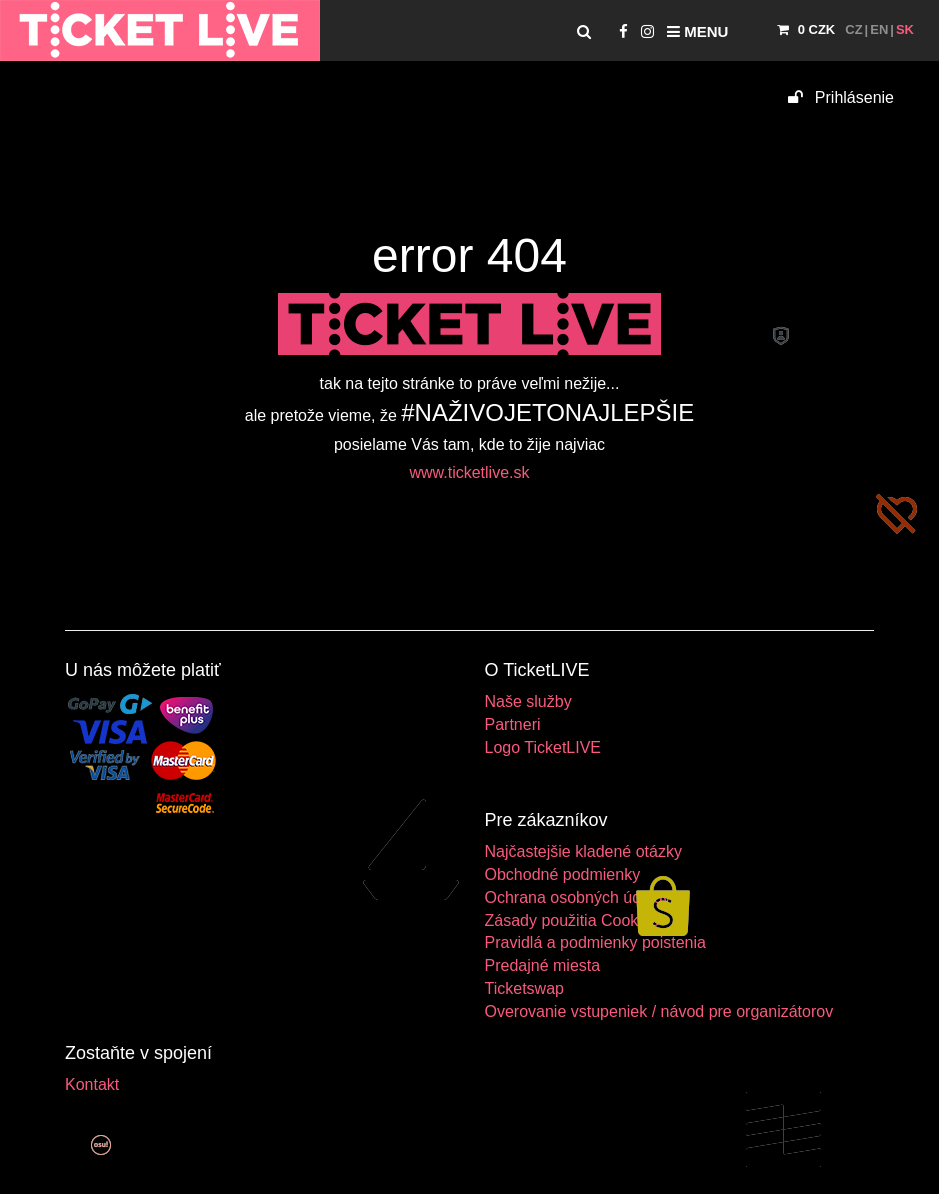 Image resolution: width=939 pixels, height=1194 pixels. What do you see at coordinates (783, 1129) in the screenshot?
I see `rootsbedrock brand logo` at bounding box center [783, 1129].